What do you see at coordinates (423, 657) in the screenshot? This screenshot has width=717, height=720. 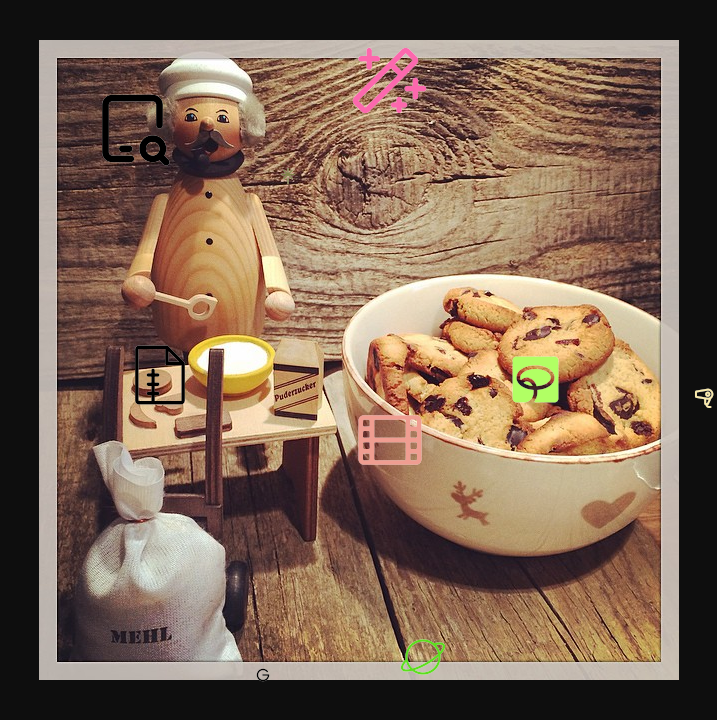 I see `explore global or worldwide content` at bounding box center [423, 657].